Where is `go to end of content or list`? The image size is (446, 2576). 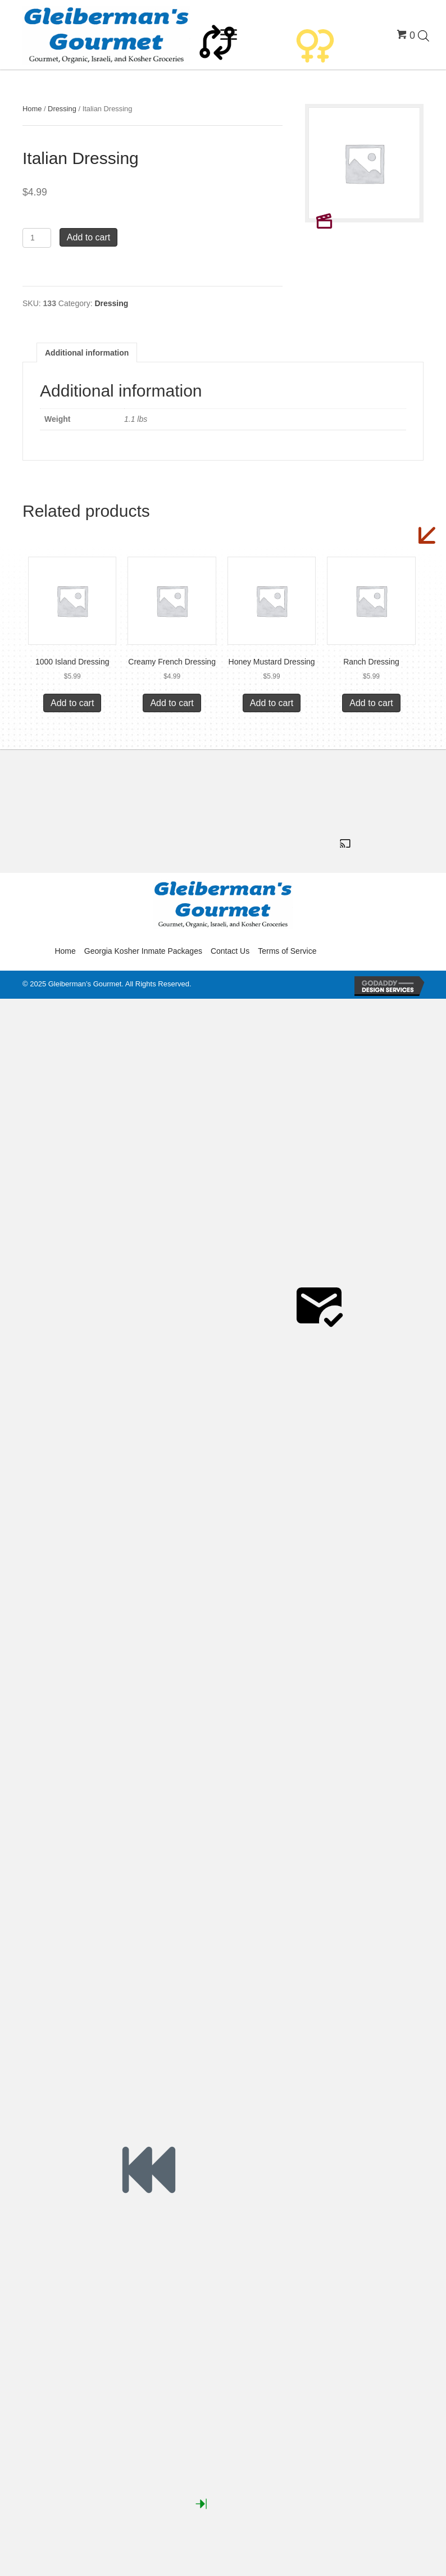 go to end of content or list is located at coordinates (201, 2504).